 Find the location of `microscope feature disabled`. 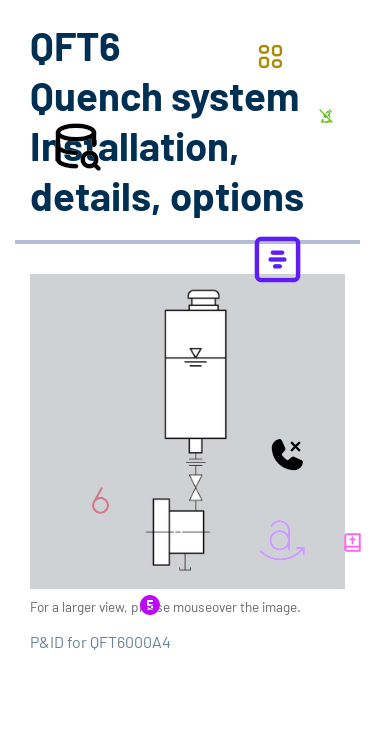

microscope feature disabled is located at coordinates (326, 116).